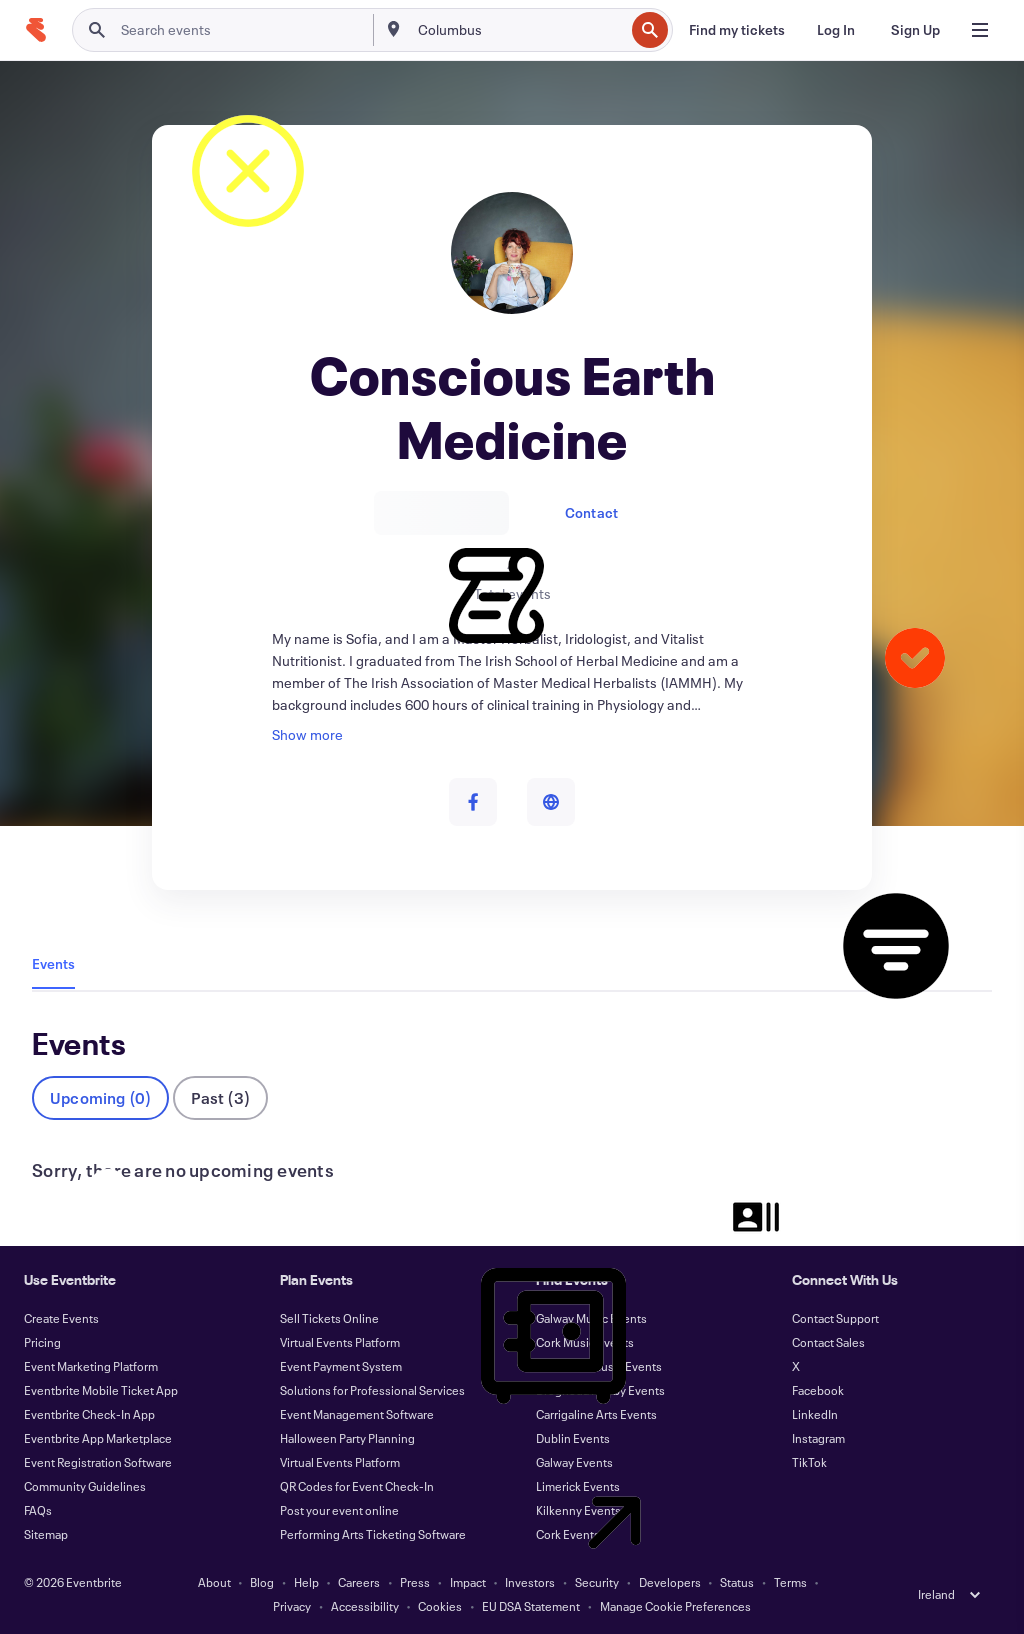 This screenshot has height=1634, width=1024. What do you see at coordinates (248, 171) in the screenshot?
I see `close or dismiss a dialog` at bounding box center [248, 171].